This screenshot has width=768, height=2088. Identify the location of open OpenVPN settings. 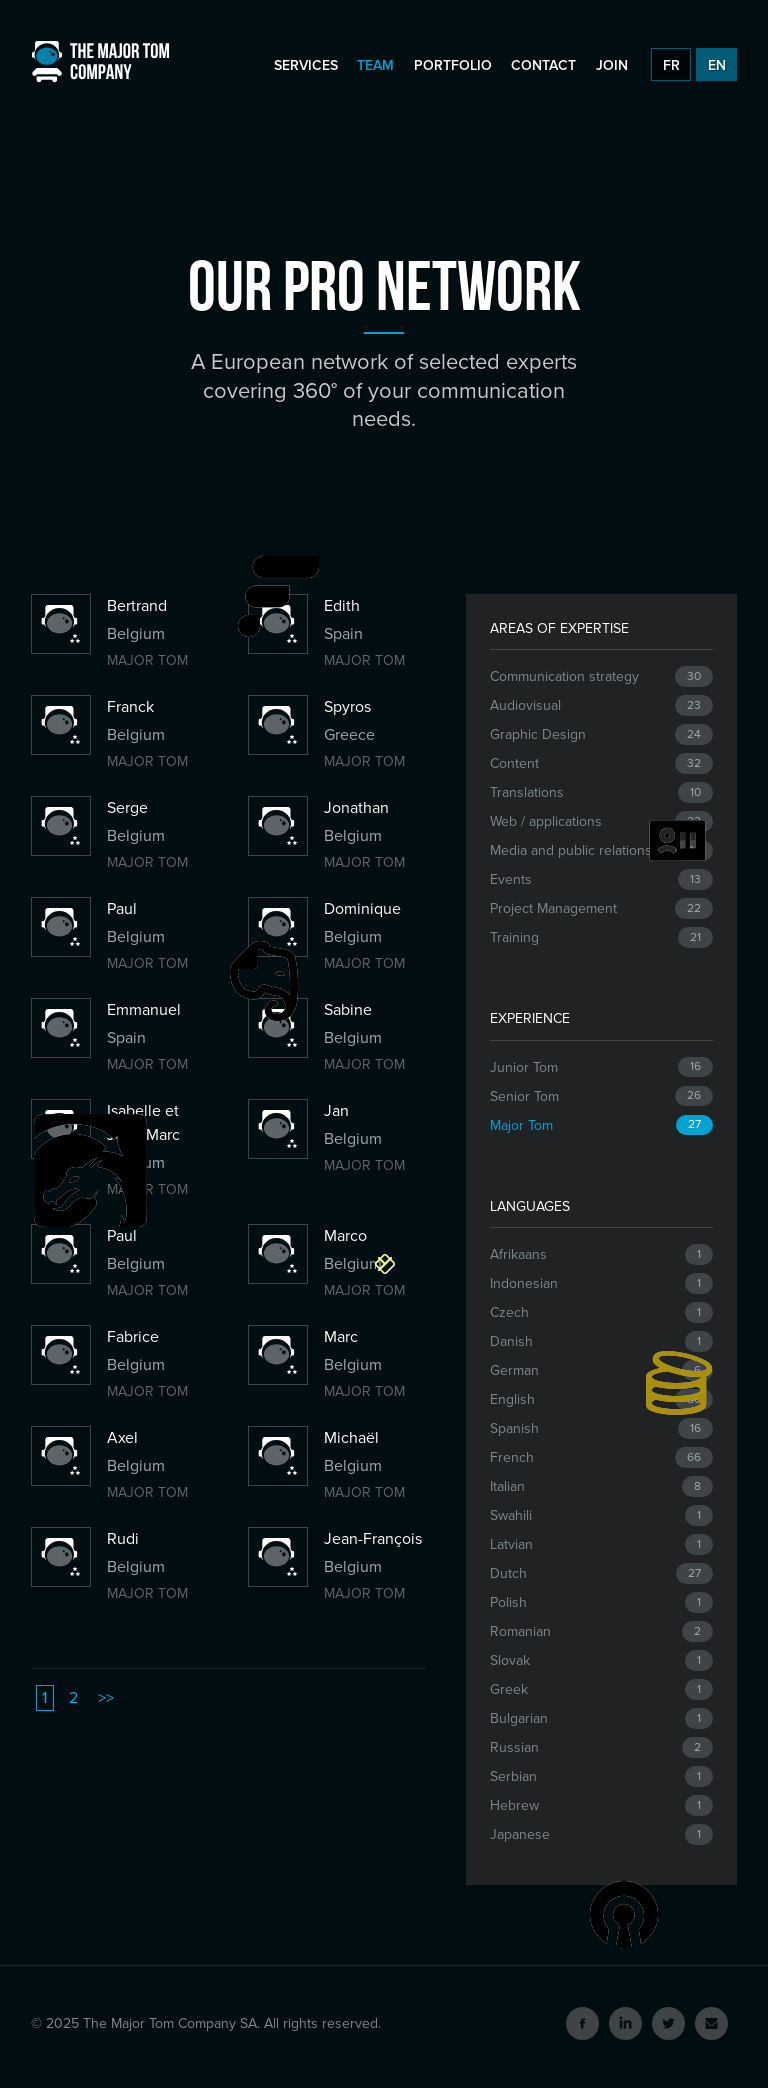
(624, 1914).